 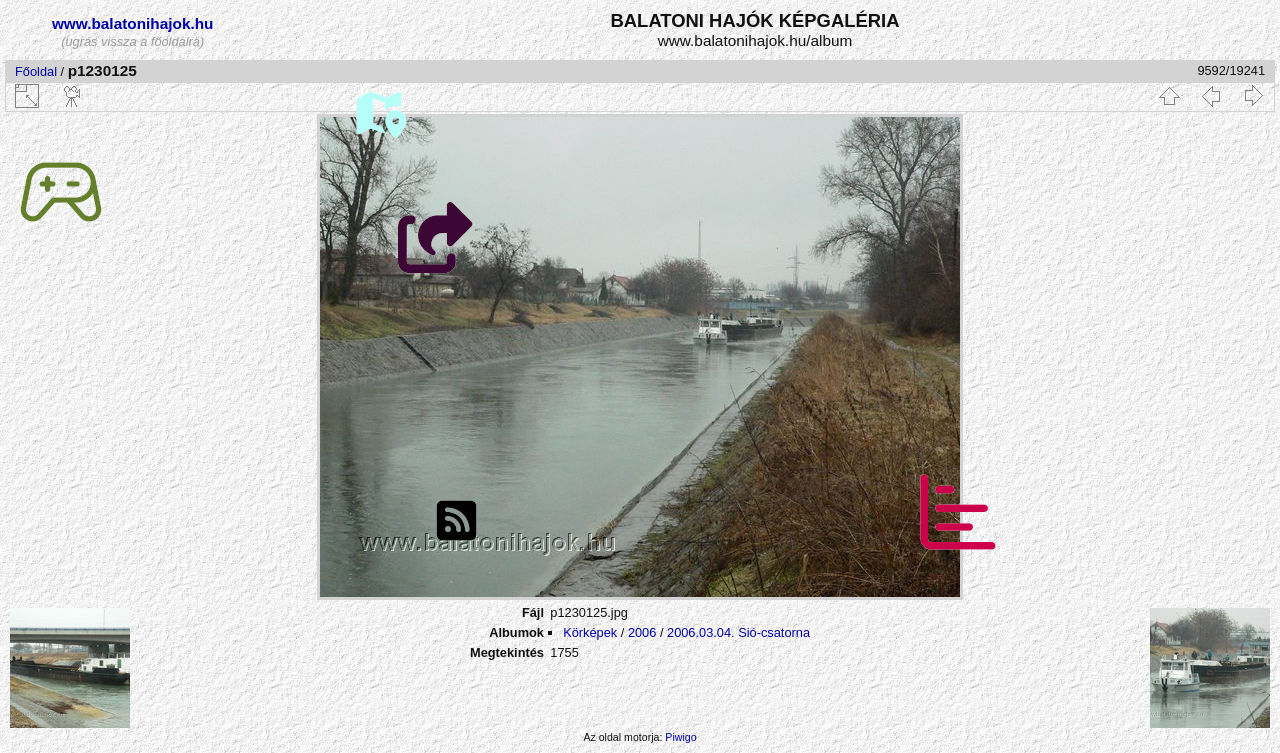 What do you see at coordinates (379, 113) in the screenshot?
I see `view location on map` at bounding box center [379, 113].